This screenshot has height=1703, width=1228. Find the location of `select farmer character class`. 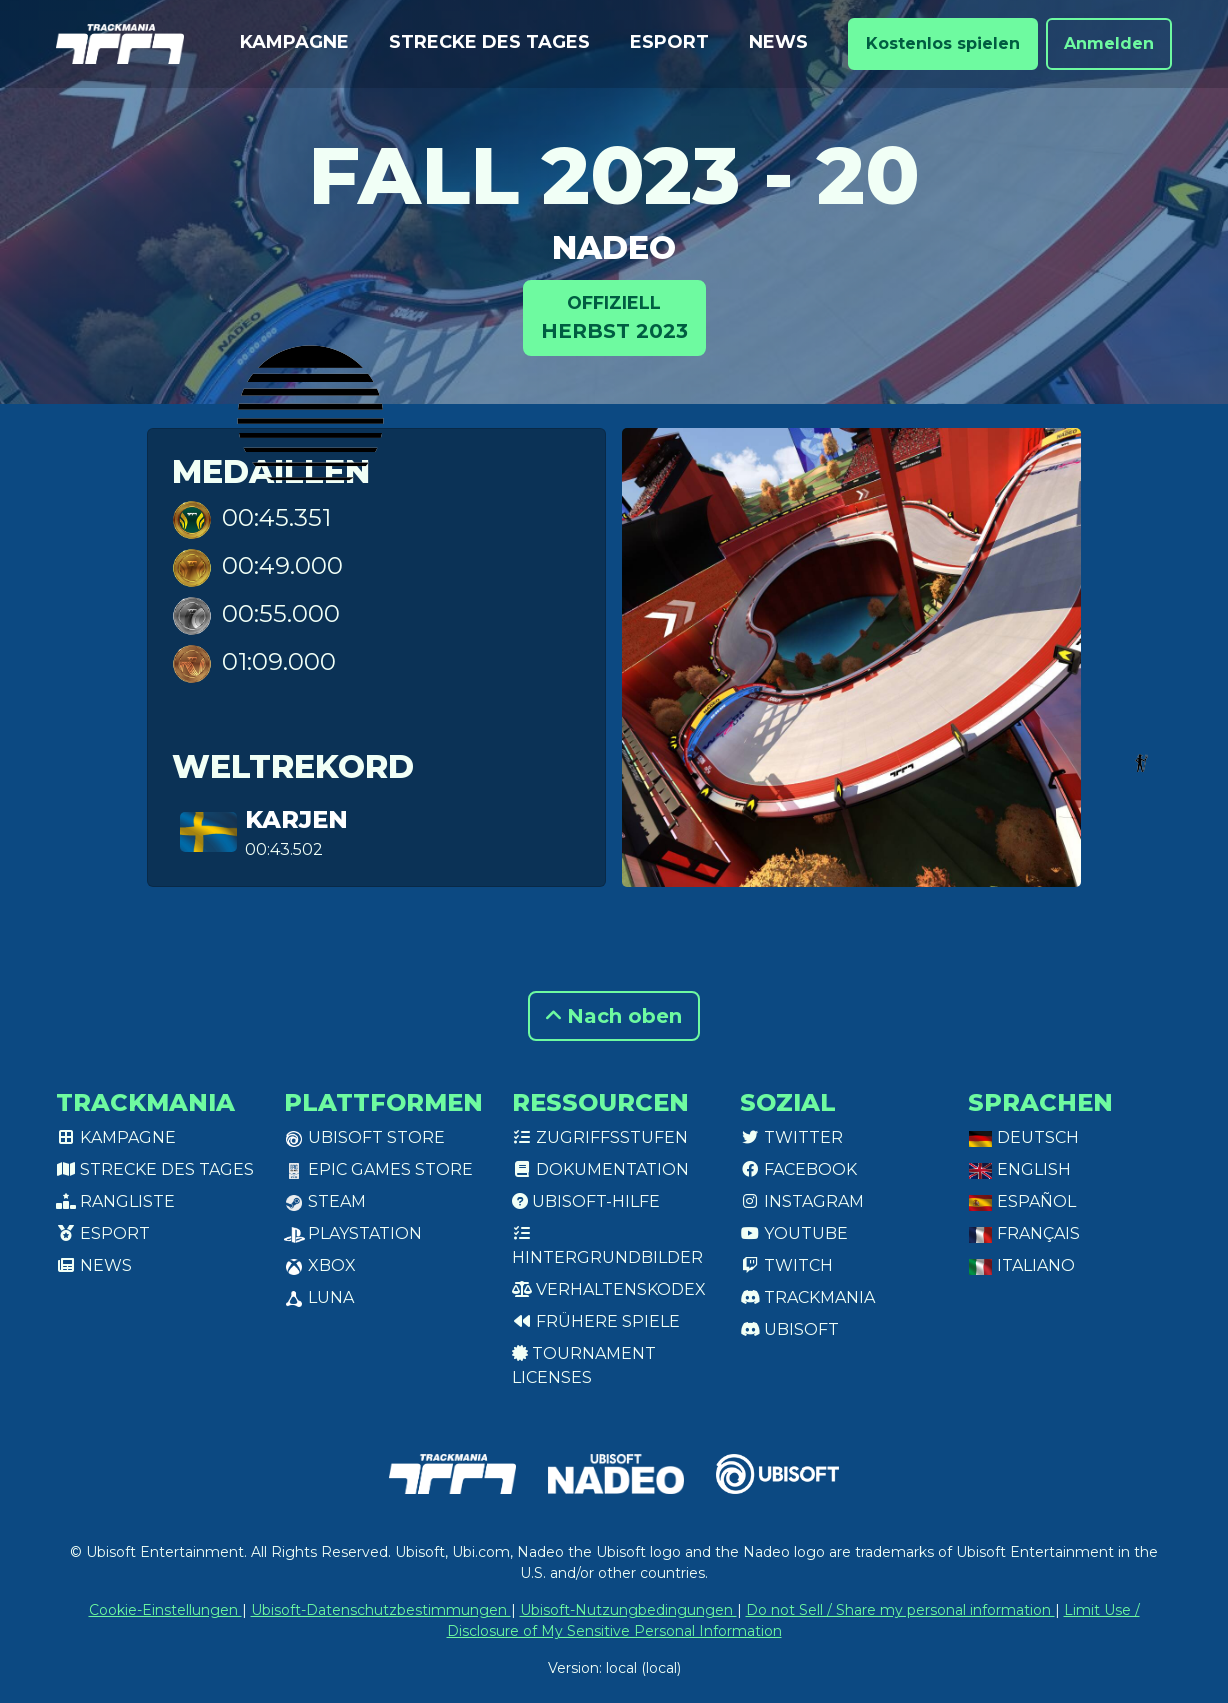

select farmer character class is located at coordinates (1141, 763).